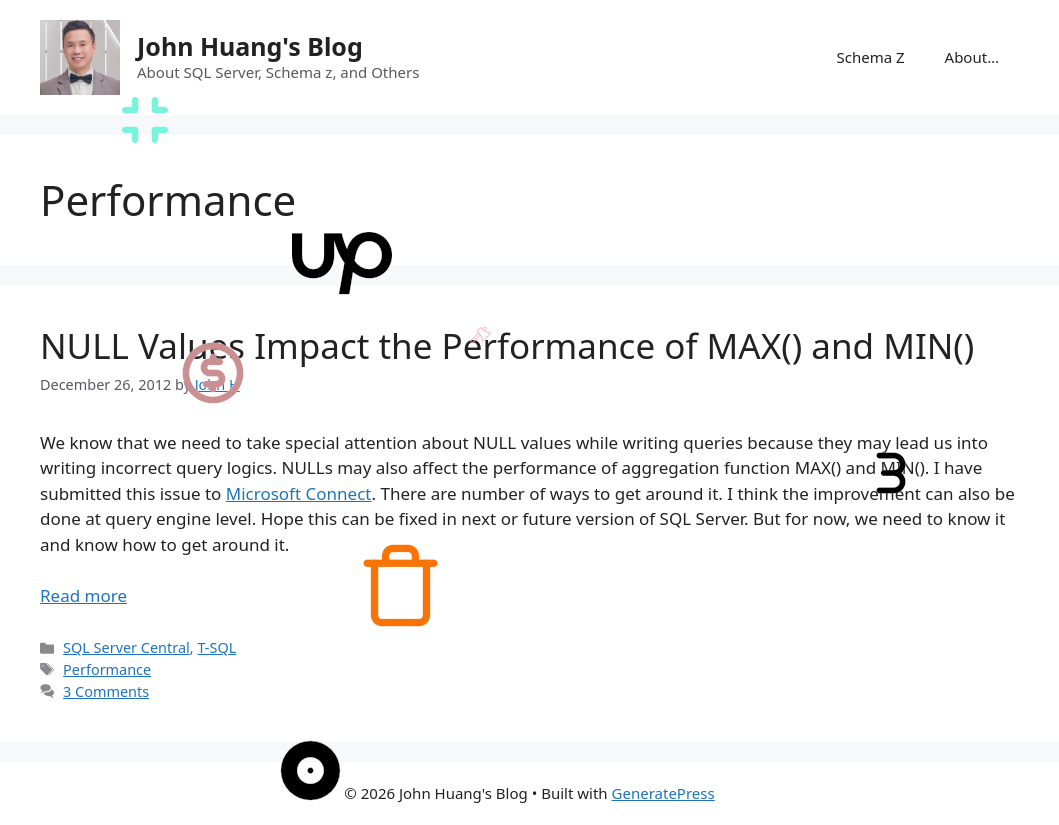 The height and width of the screenshot is (825, 1059). Describe the element at coordinates (891, 473) in the screenshot. I see `indicates the number 3 in a list or count` at that location.